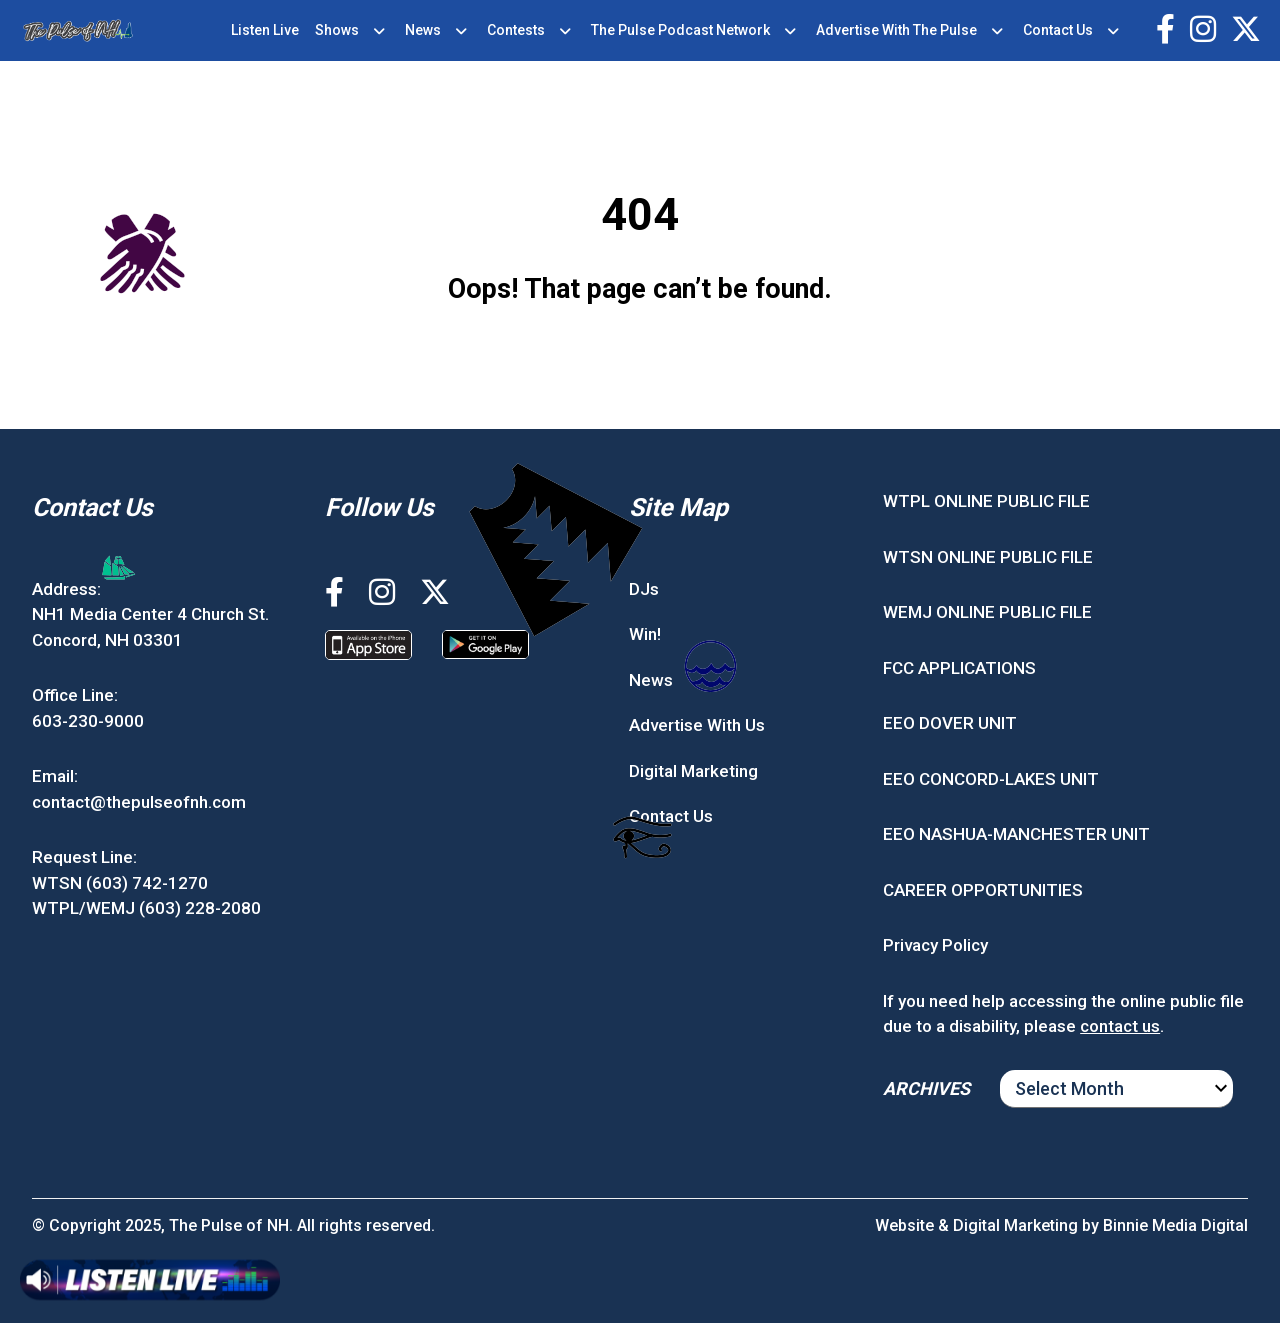  I want to click on navigate to sailing or boating features, so click(118, 567).